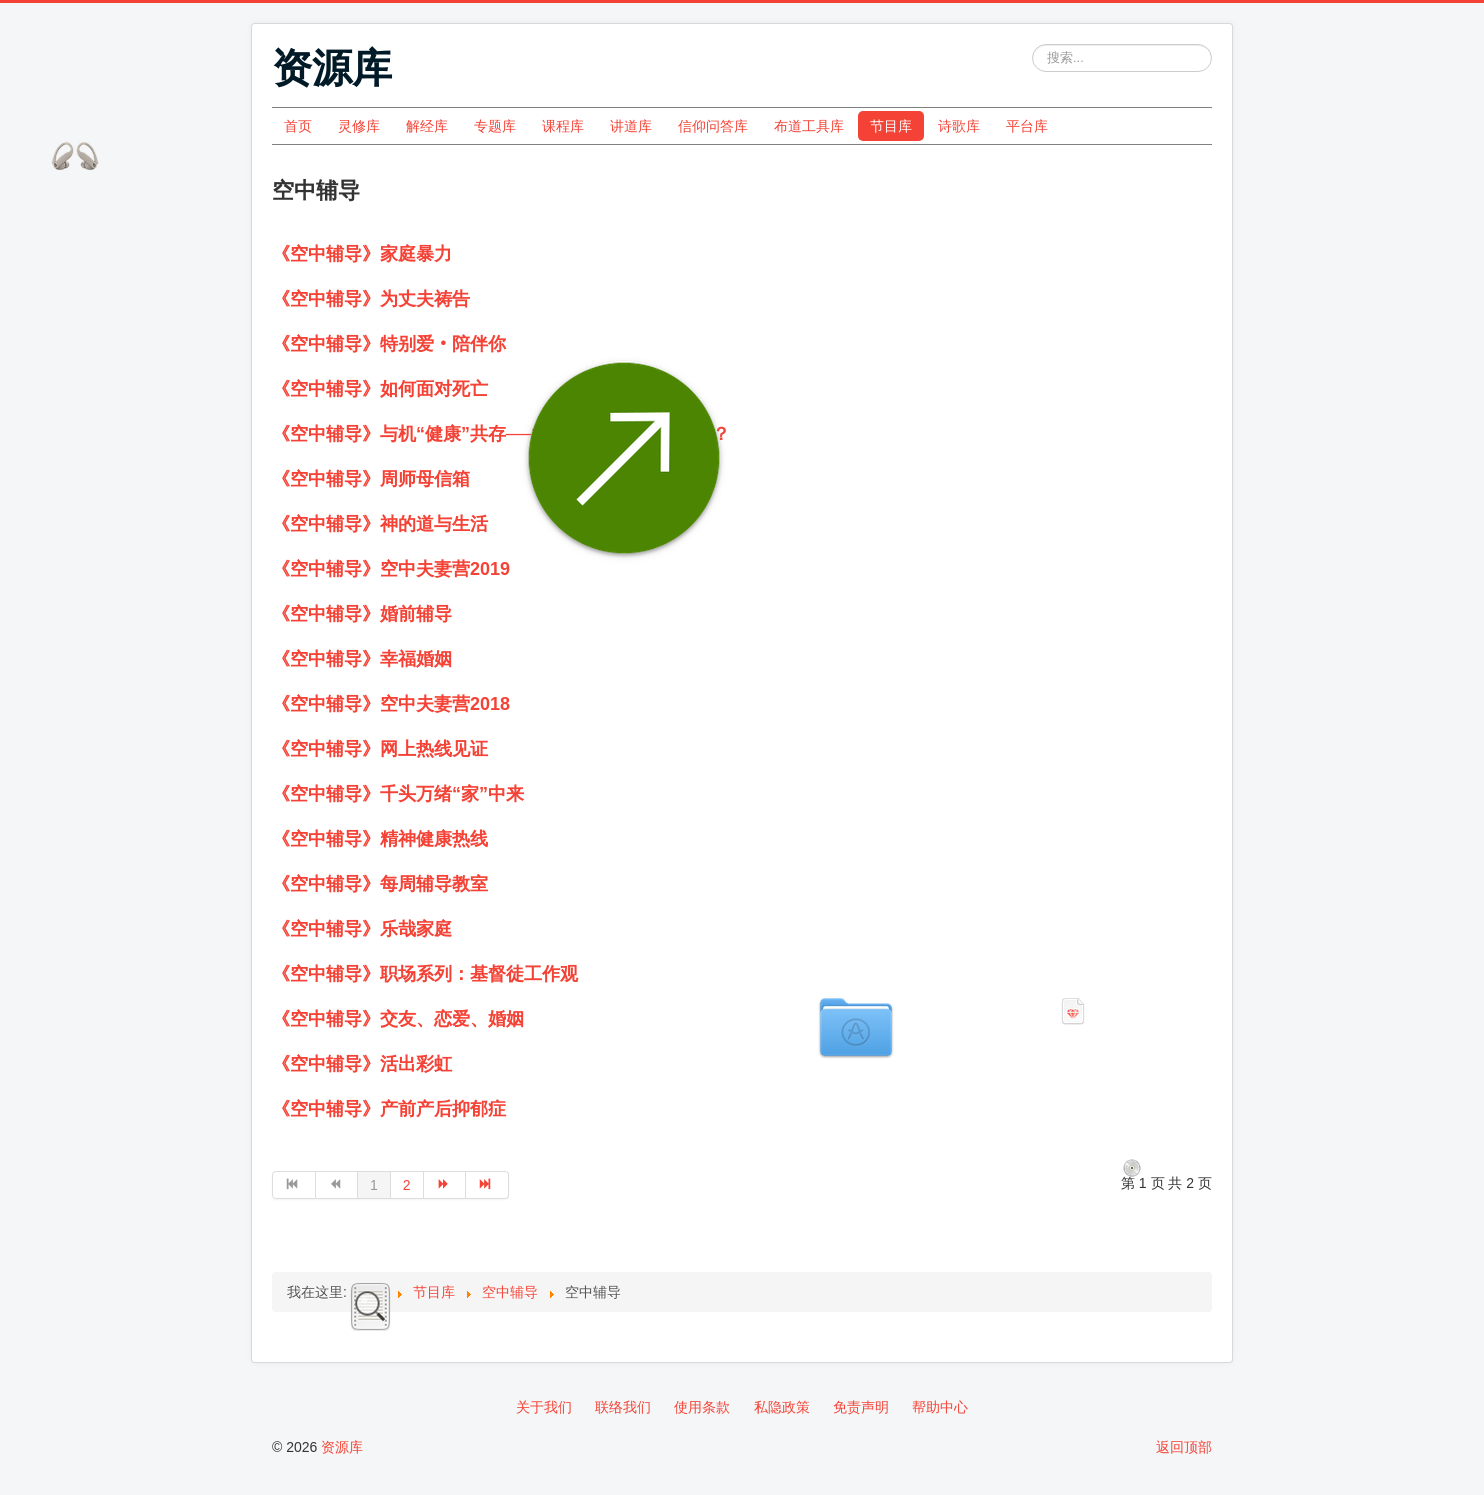 This screenshot has height=1495, width=1484. What do you see at coordinates (856, 1027) in the screenshot?
I see `open Arturia software folder` at bounding box center [856, 1027].